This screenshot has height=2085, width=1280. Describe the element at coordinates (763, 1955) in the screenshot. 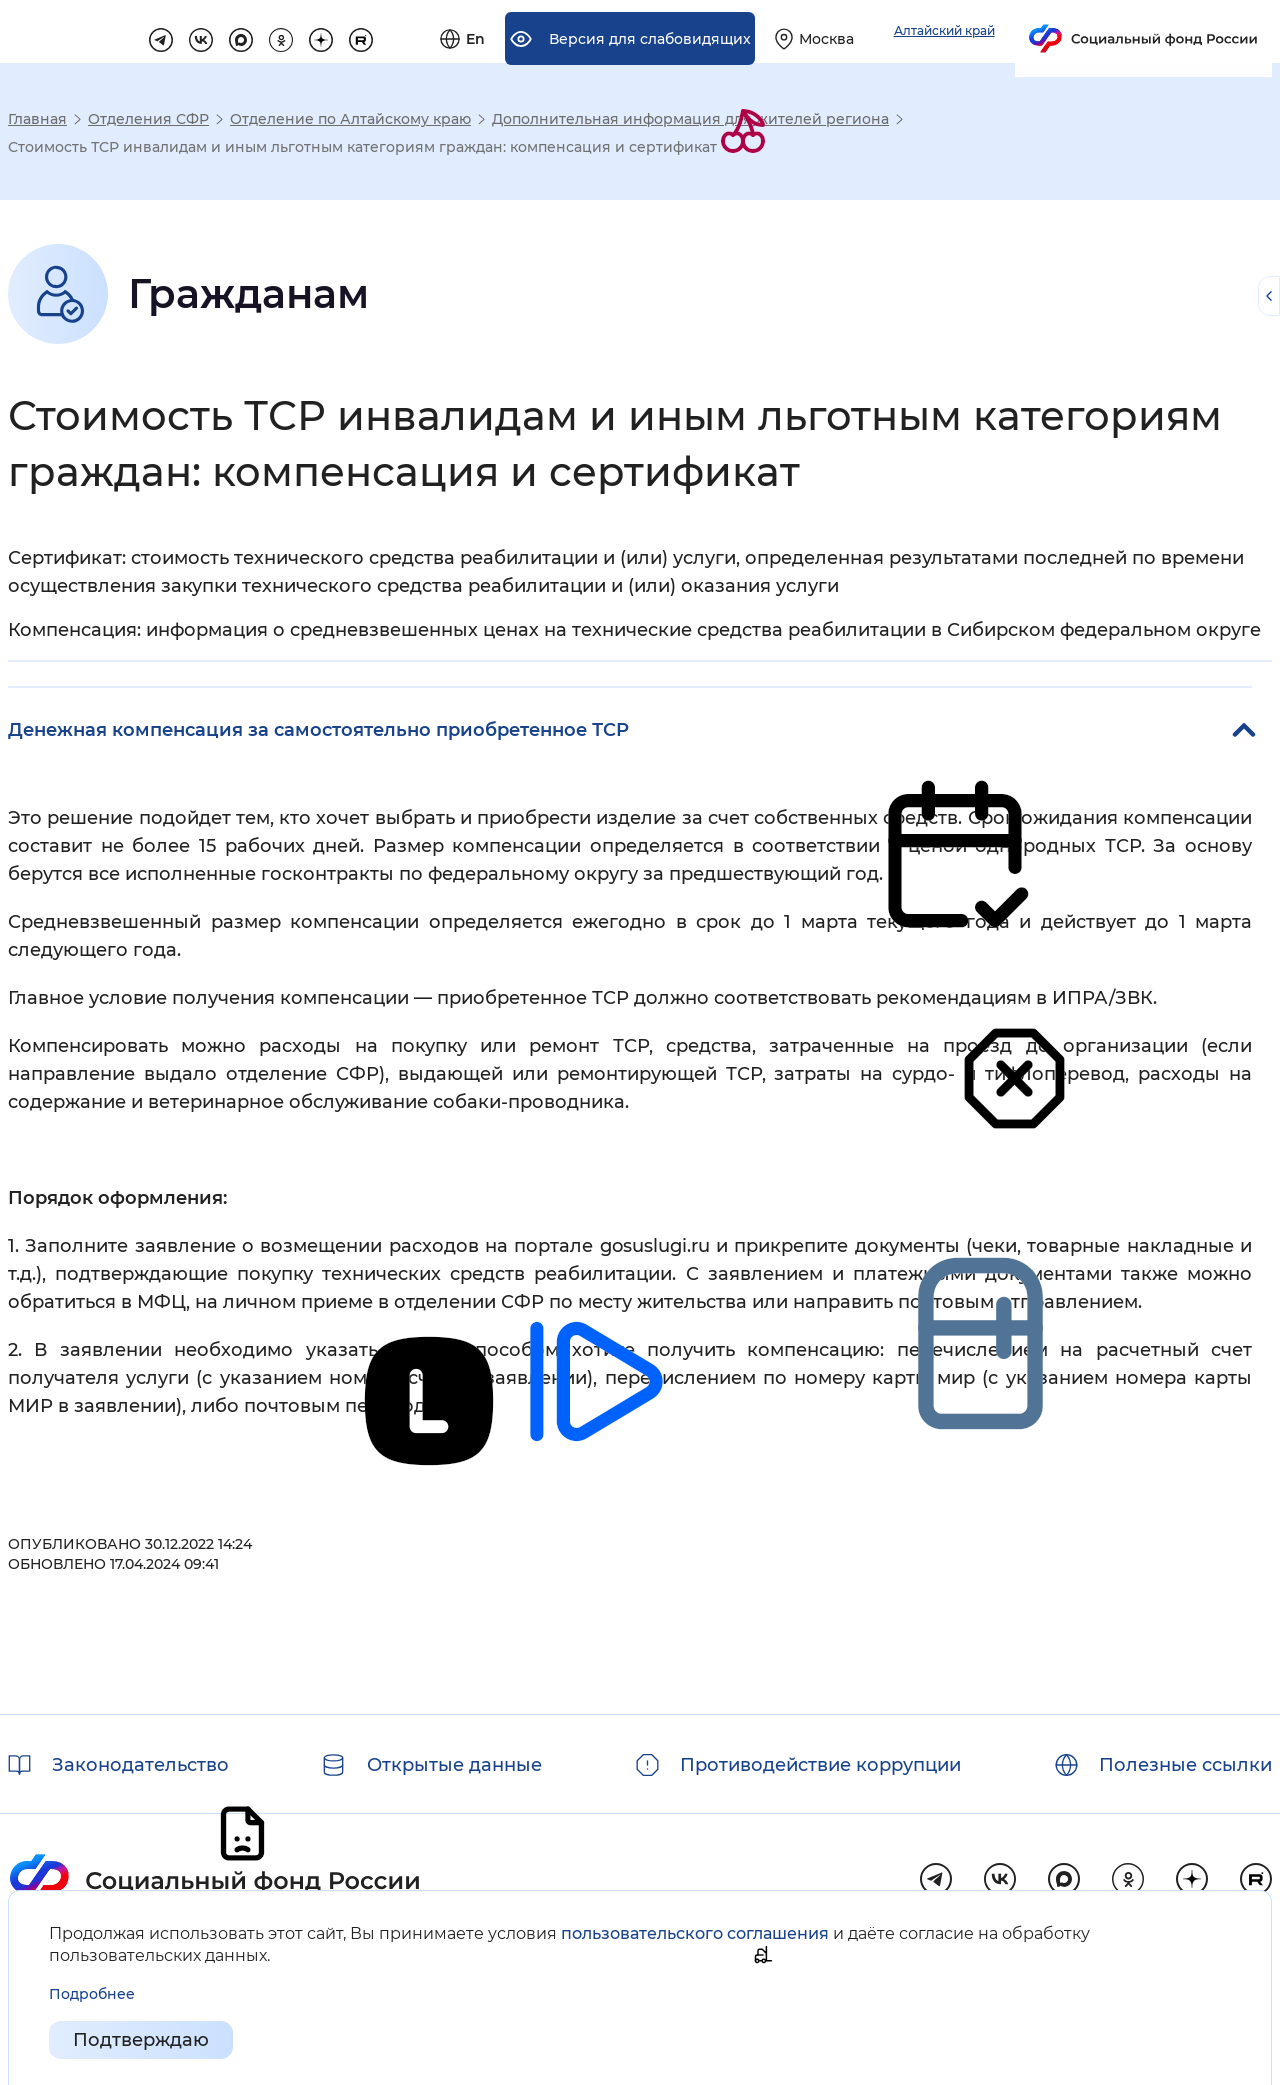

I see `access warehouse or inventory management` at that location.